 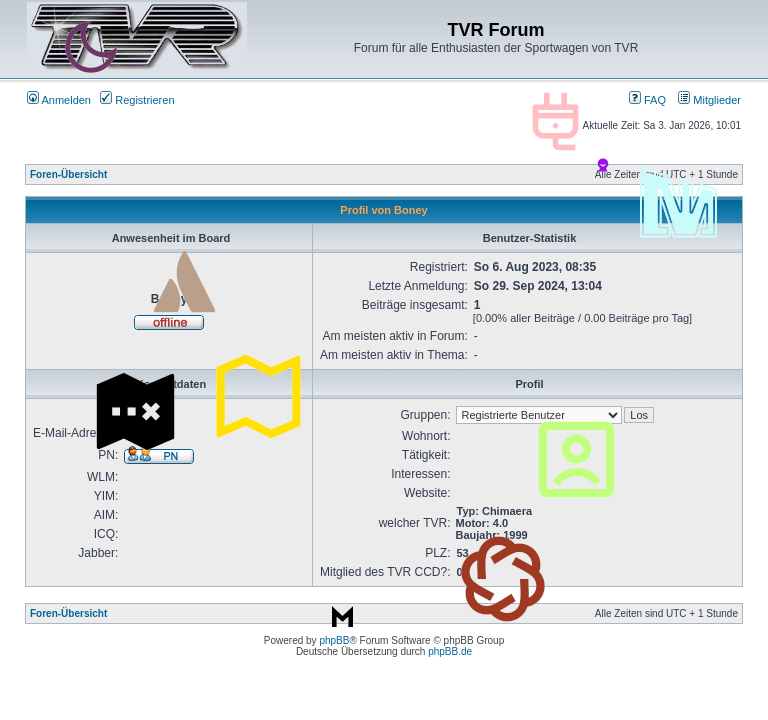 What do you see at coordinates (342, 616) in the screenshot?
I see `Monster Energy brand logo` at bounding box center [342, 616].